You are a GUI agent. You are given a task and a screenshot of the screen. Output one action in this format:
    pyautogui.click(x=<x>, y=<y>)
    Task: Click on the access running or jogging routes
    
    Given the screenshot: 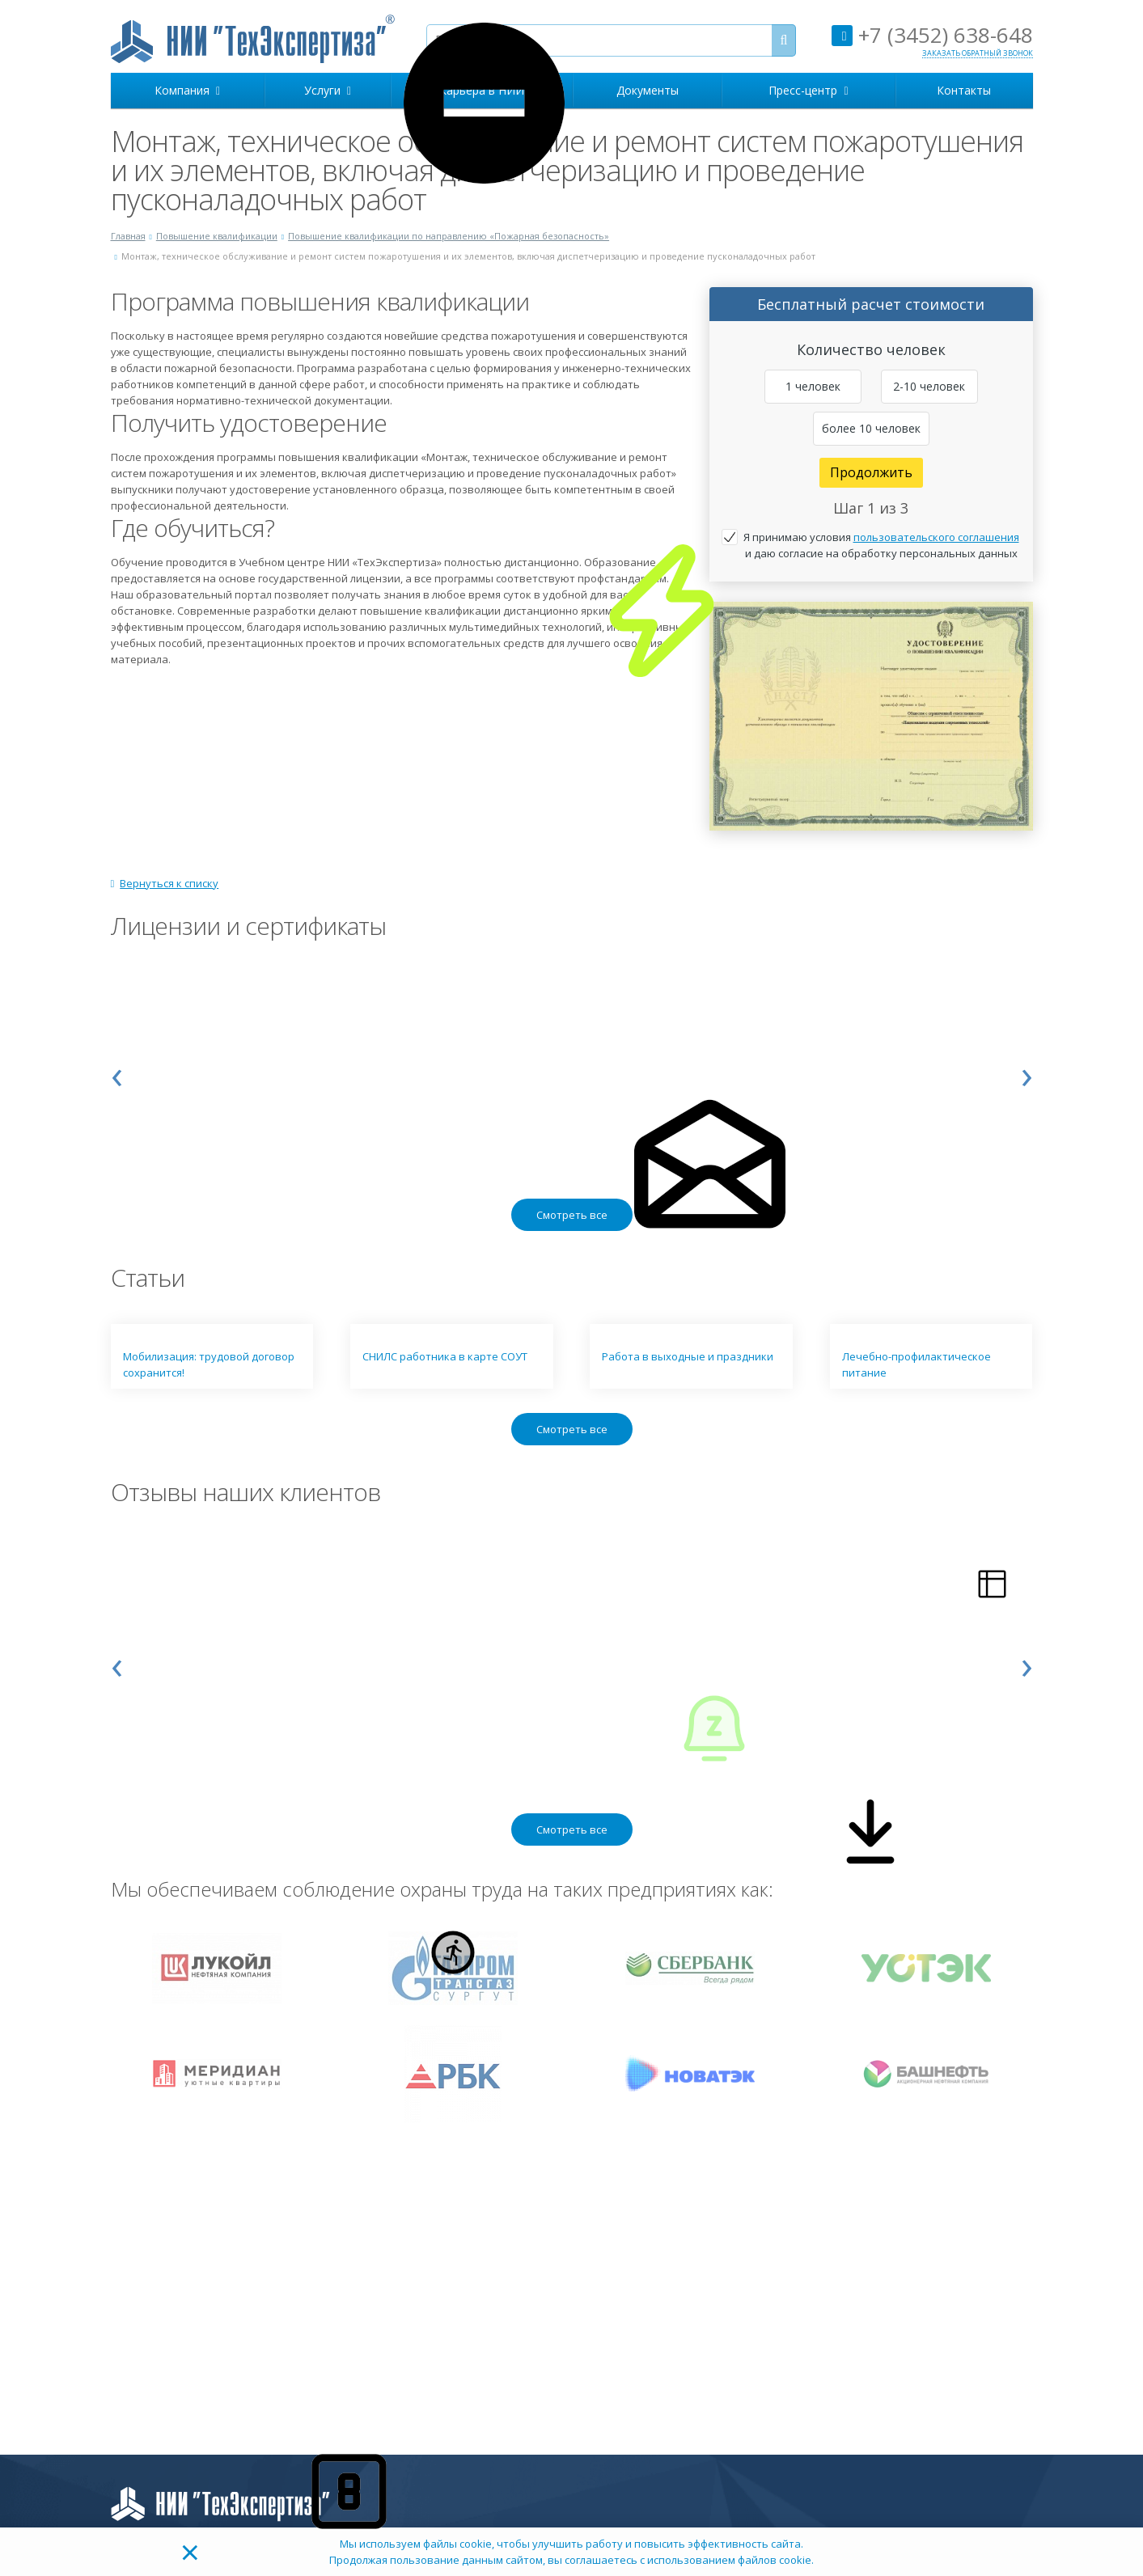 What is the action you would take?
    pyautogui.click(x=453, y=1952)
    